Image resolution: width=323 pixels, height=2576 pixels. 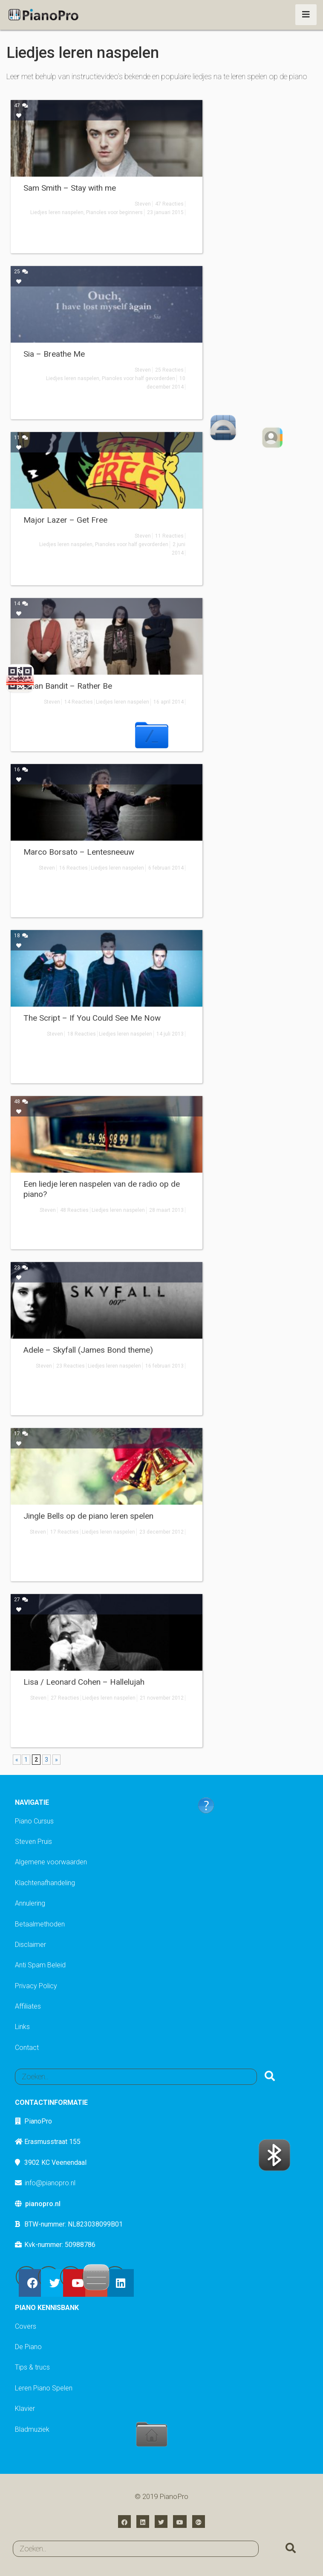 I want to click on open design or drafting application, so click(x=223, y=427).